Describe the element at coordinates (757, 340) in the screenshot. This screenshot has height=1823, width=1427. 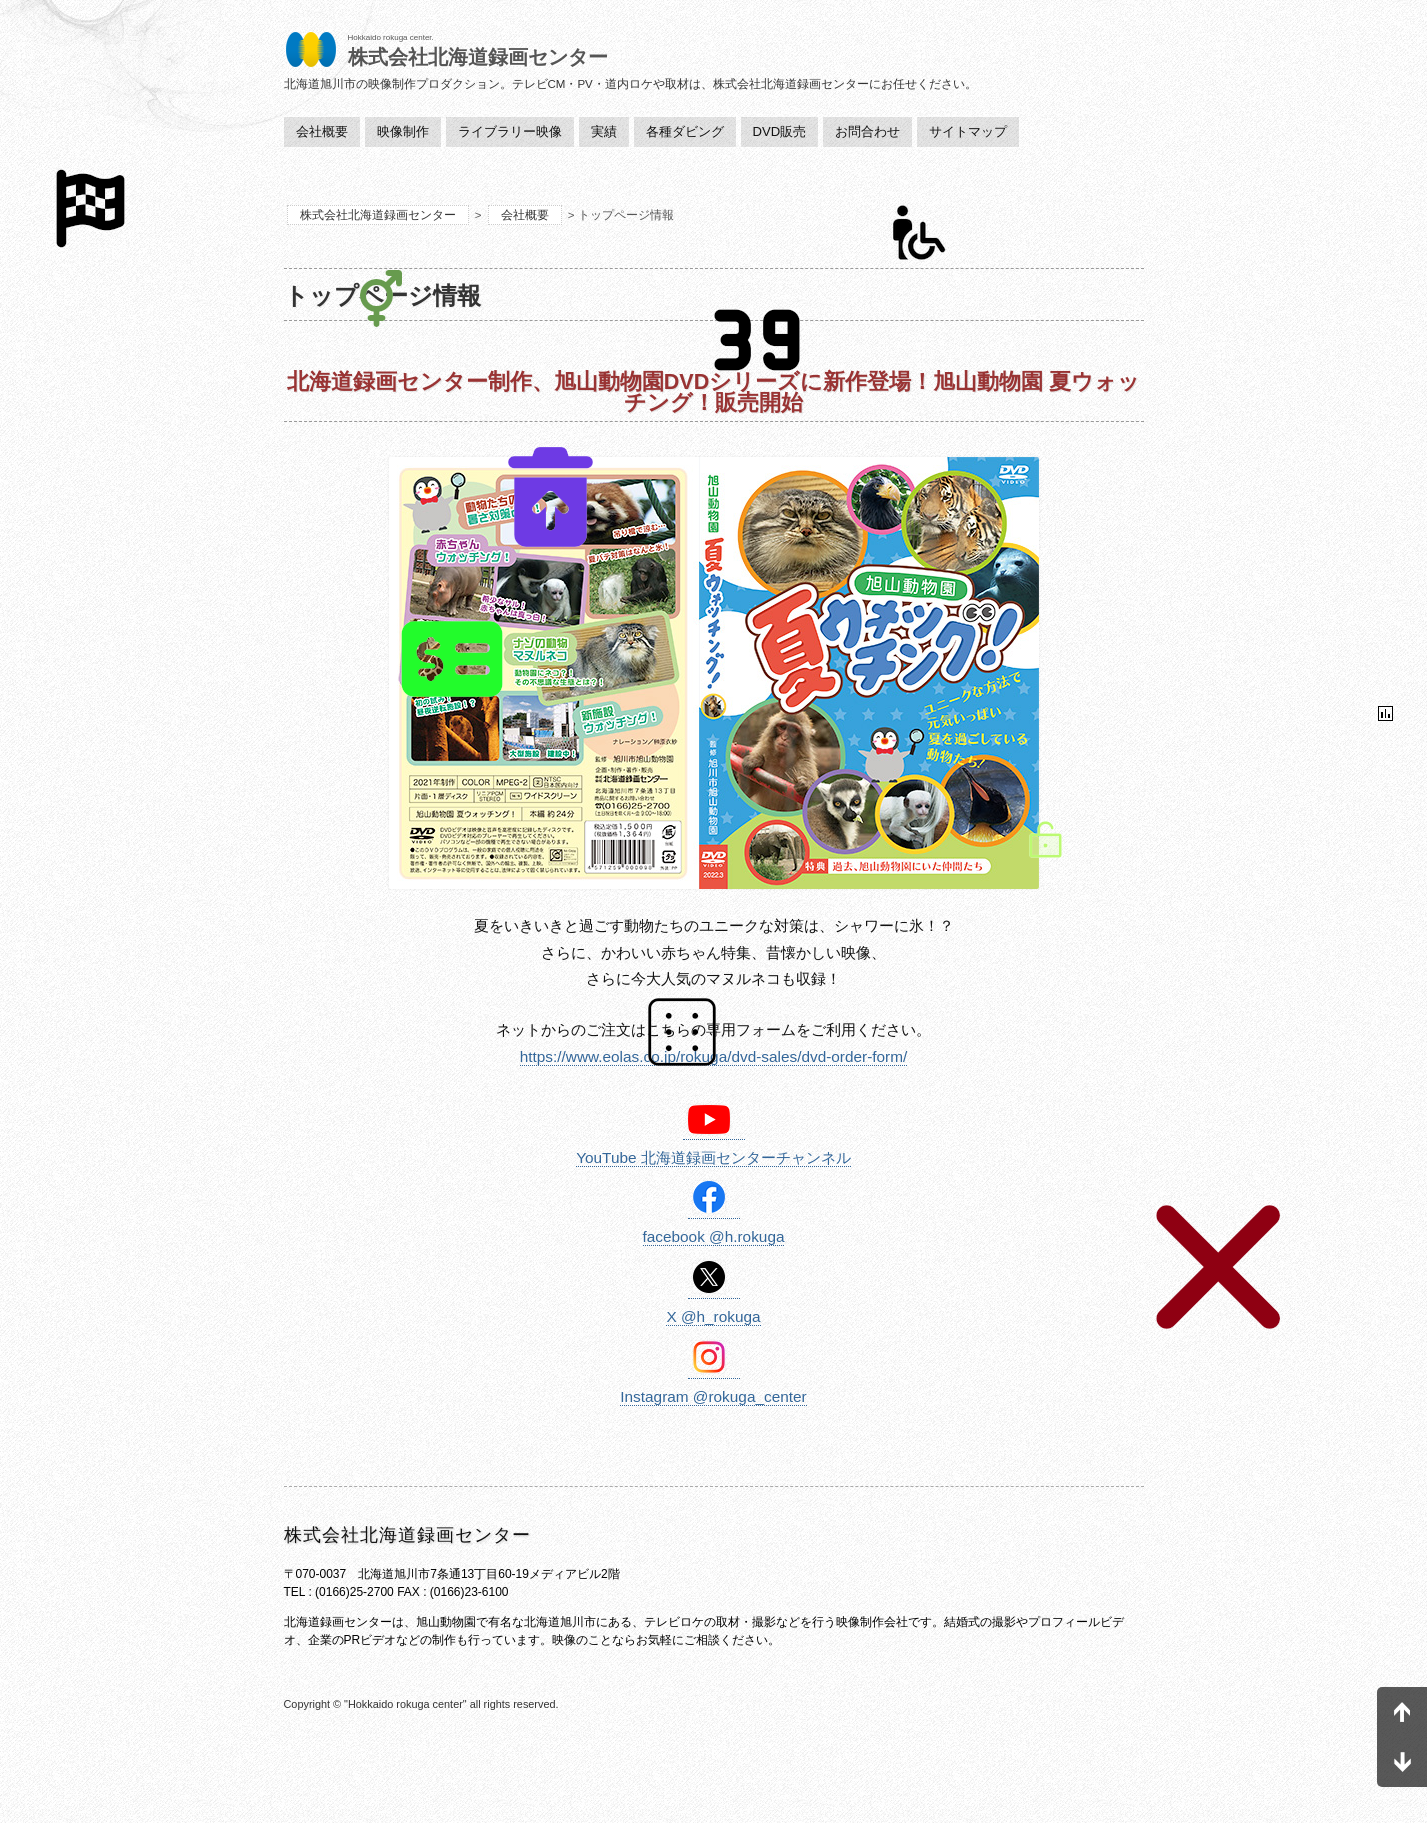
I see `displays the number 39 as a count or quantity indicator` at that location.